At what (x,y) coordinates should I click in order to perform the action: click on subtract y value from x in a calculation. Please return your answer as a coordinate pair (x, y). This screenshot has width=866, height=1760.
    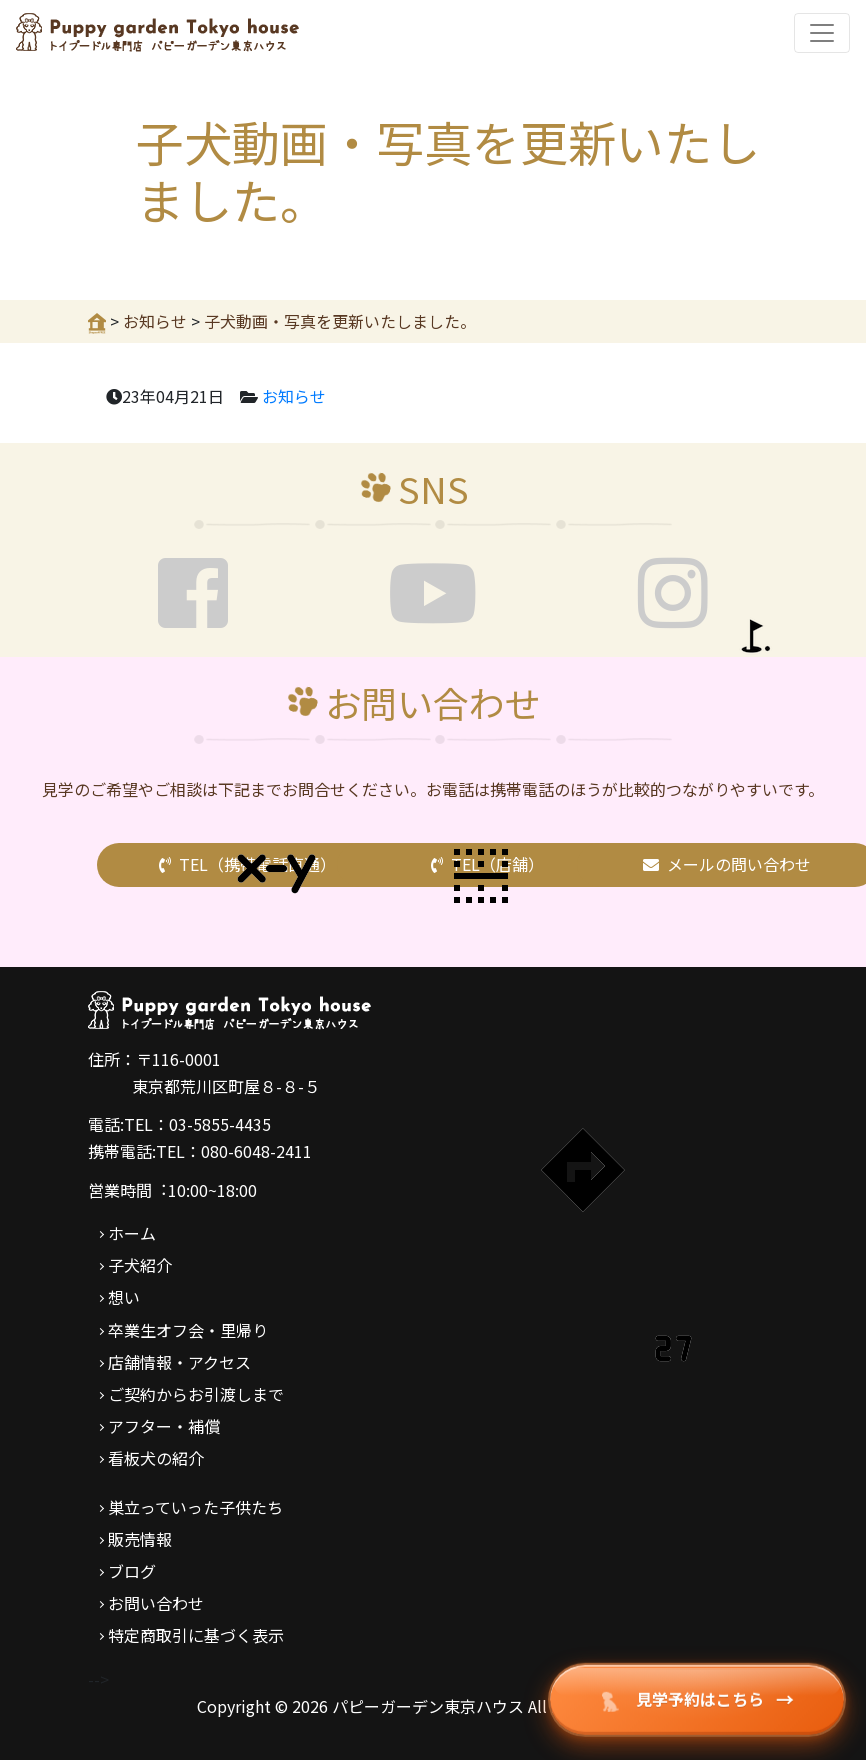
    Looking at the image, I should click on (276, 868).